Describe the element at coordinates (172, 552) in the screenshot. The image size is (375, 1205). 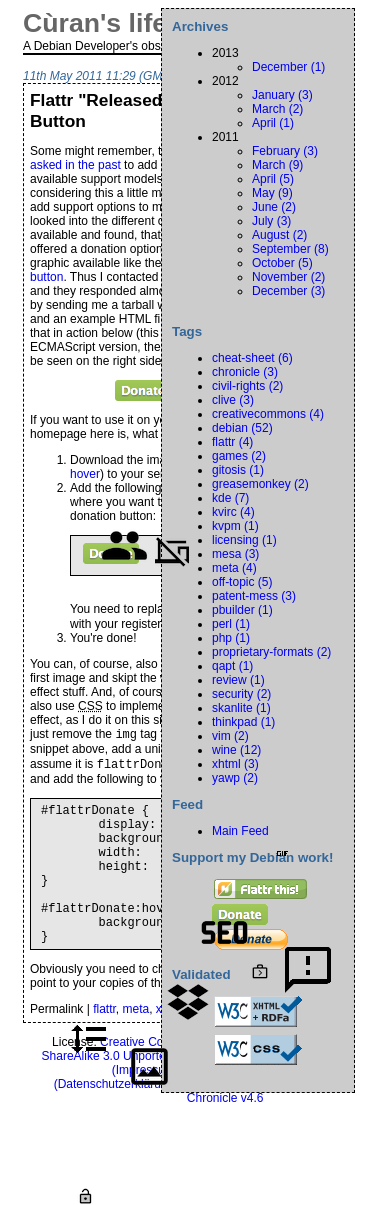
I see `device linking is disabled` at that location.